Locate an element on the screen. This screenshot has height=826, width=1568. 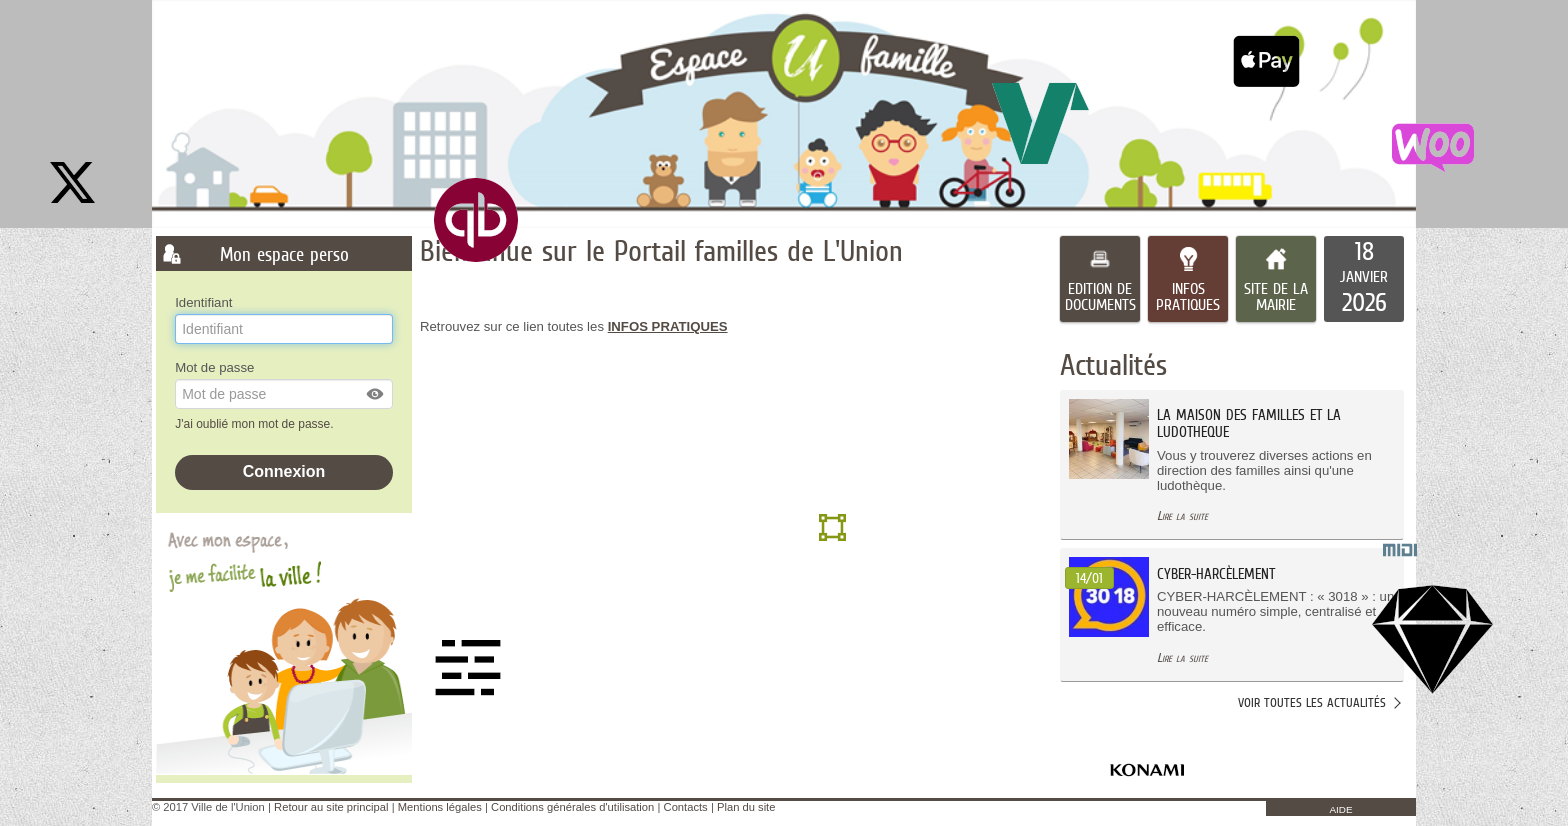
pay with Apple Pay is located at coordinates (1266, 61).